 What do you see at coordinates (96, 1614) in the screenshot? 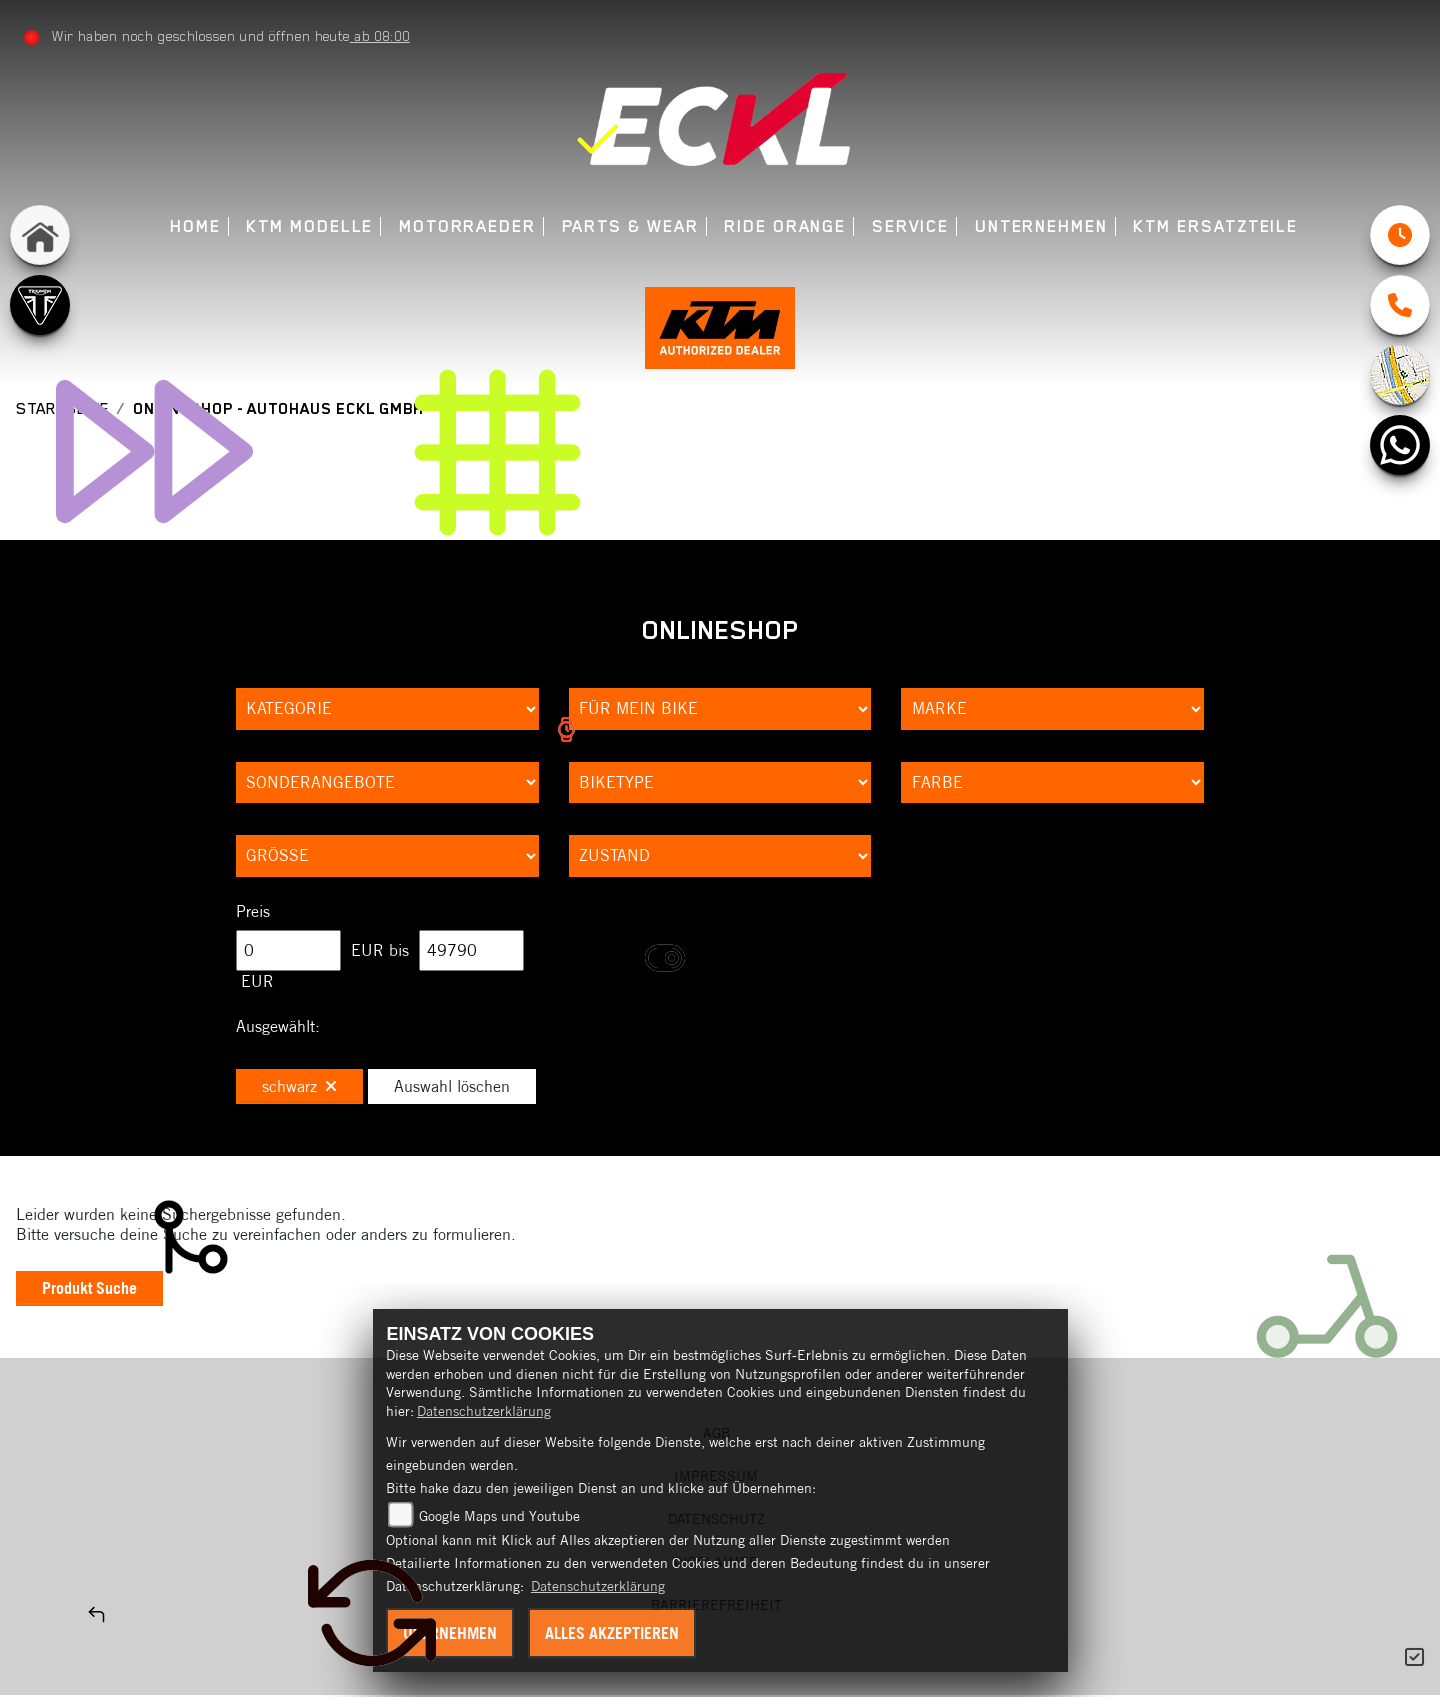
I see `go back to the previous screen` at bounding box center [96, 1614].